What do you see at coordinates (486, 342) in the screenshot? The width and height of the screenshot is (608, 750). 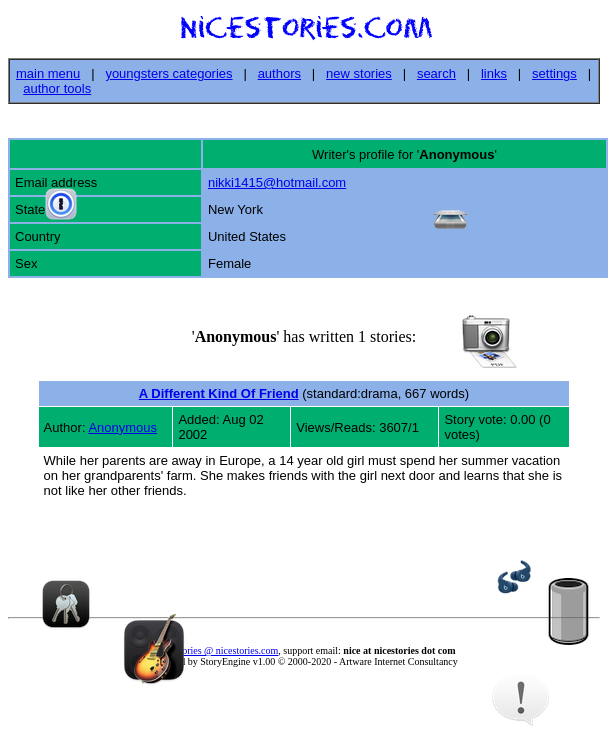 I see `convert scanned images to PDF format` at bounding box center [486, 342].